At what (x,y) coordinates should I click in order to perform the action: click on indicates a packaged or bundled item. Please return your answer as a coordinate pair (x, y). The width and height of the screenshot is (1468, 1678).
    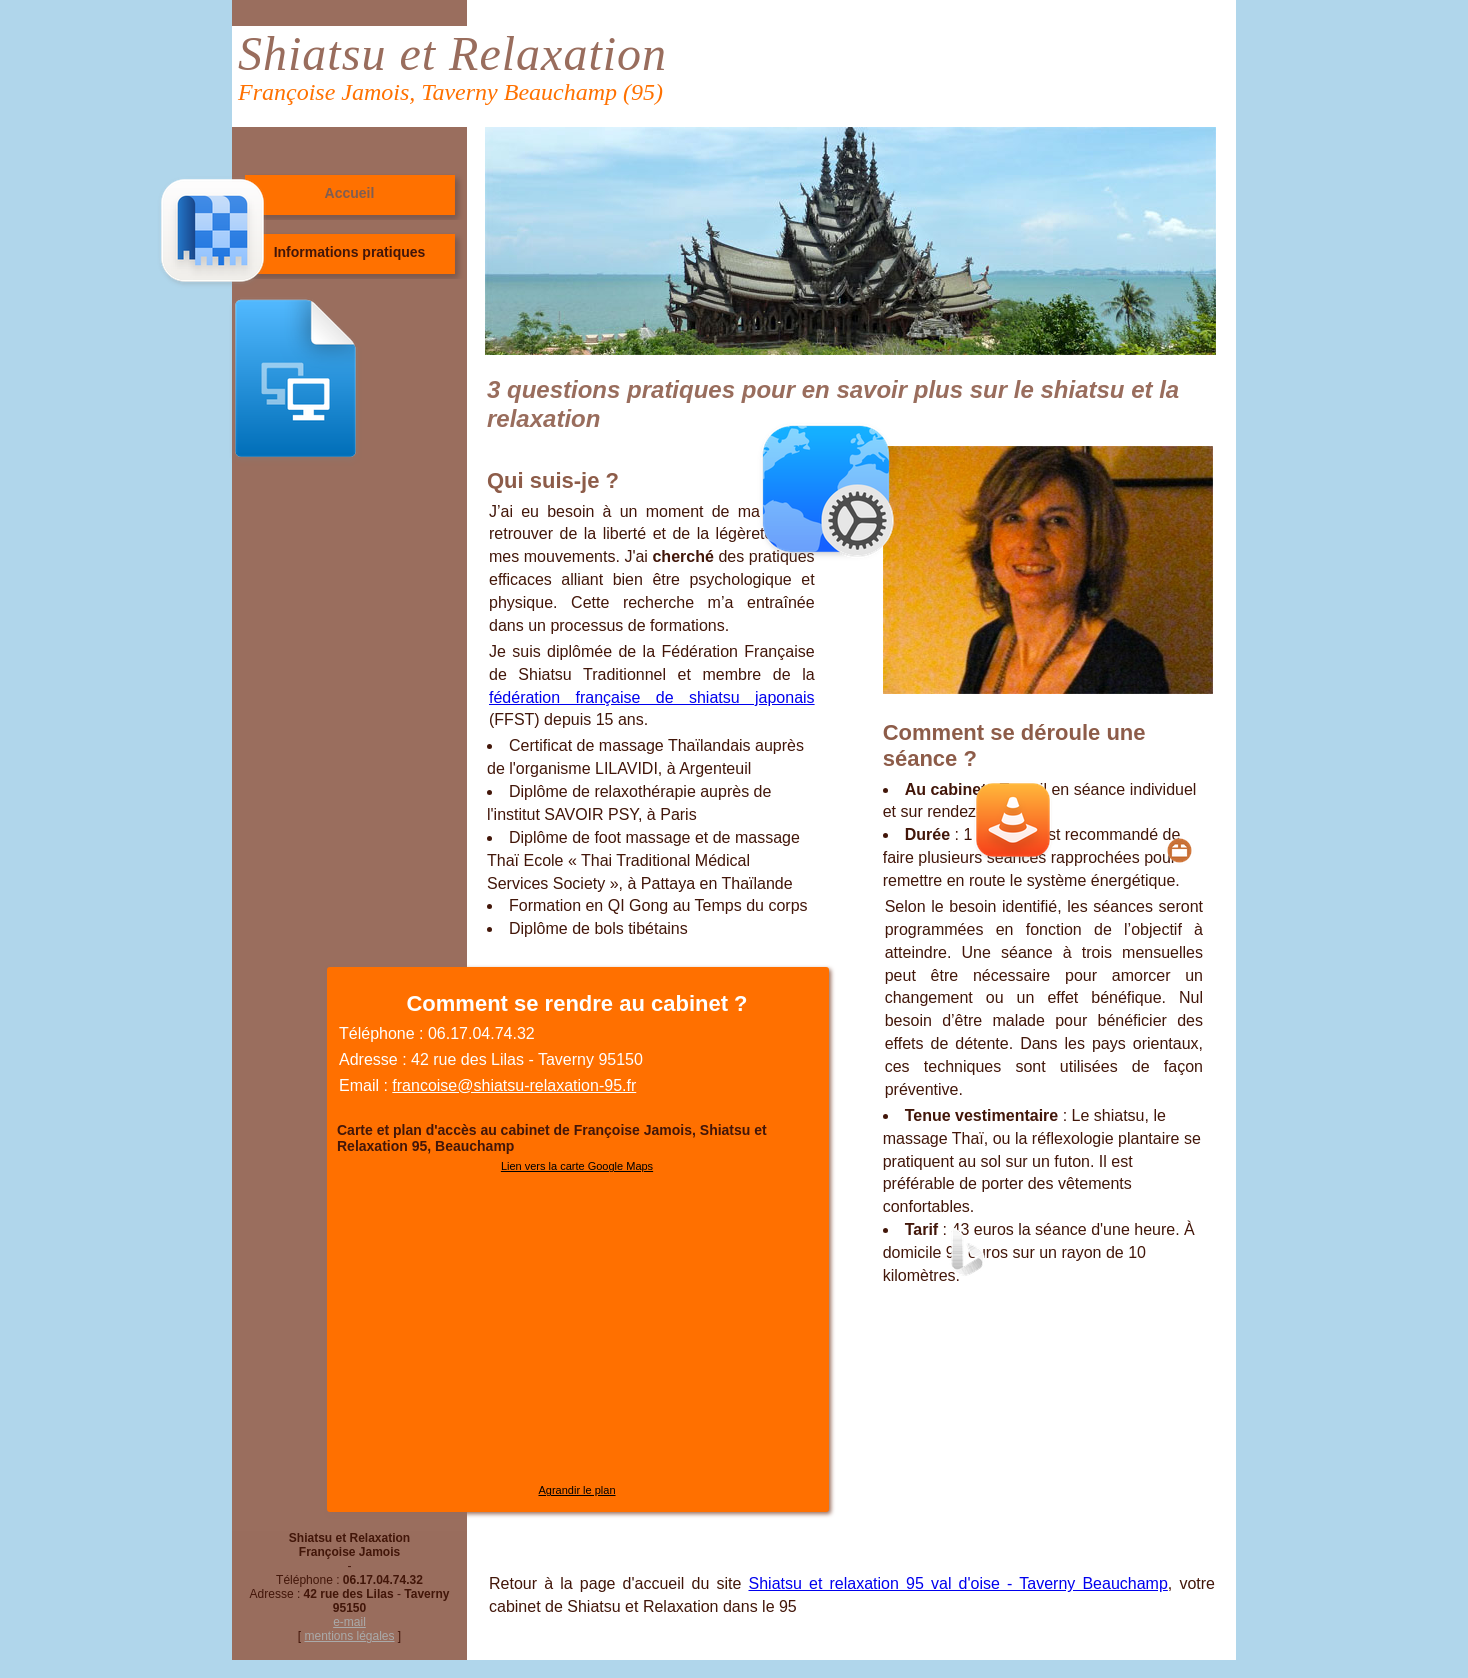
    Looking at the image, I should click on (1179, 850).